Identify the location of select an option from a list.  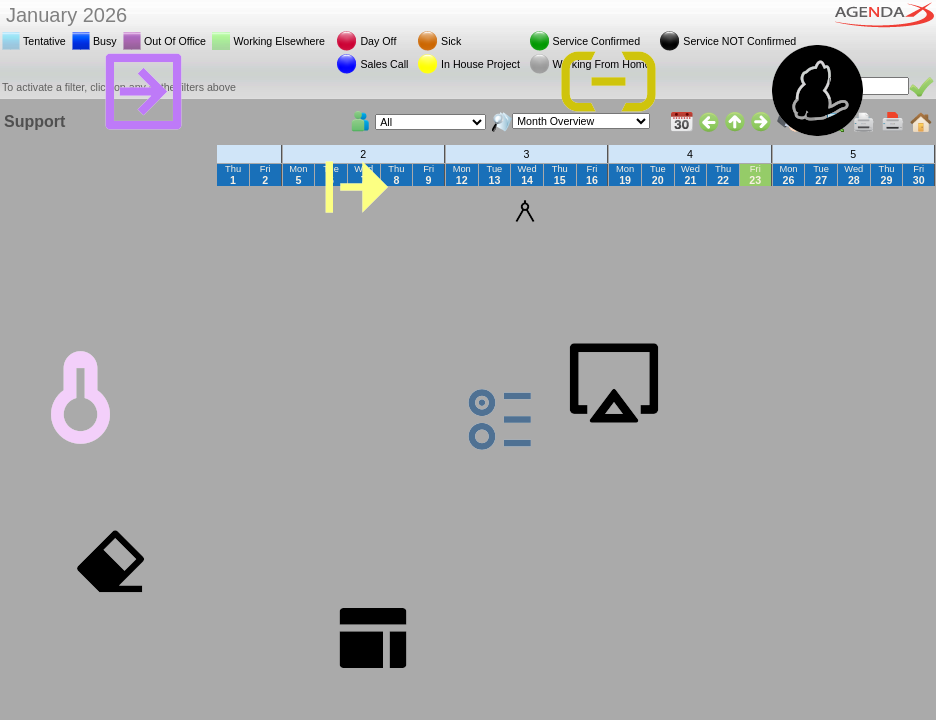
(500, 419).